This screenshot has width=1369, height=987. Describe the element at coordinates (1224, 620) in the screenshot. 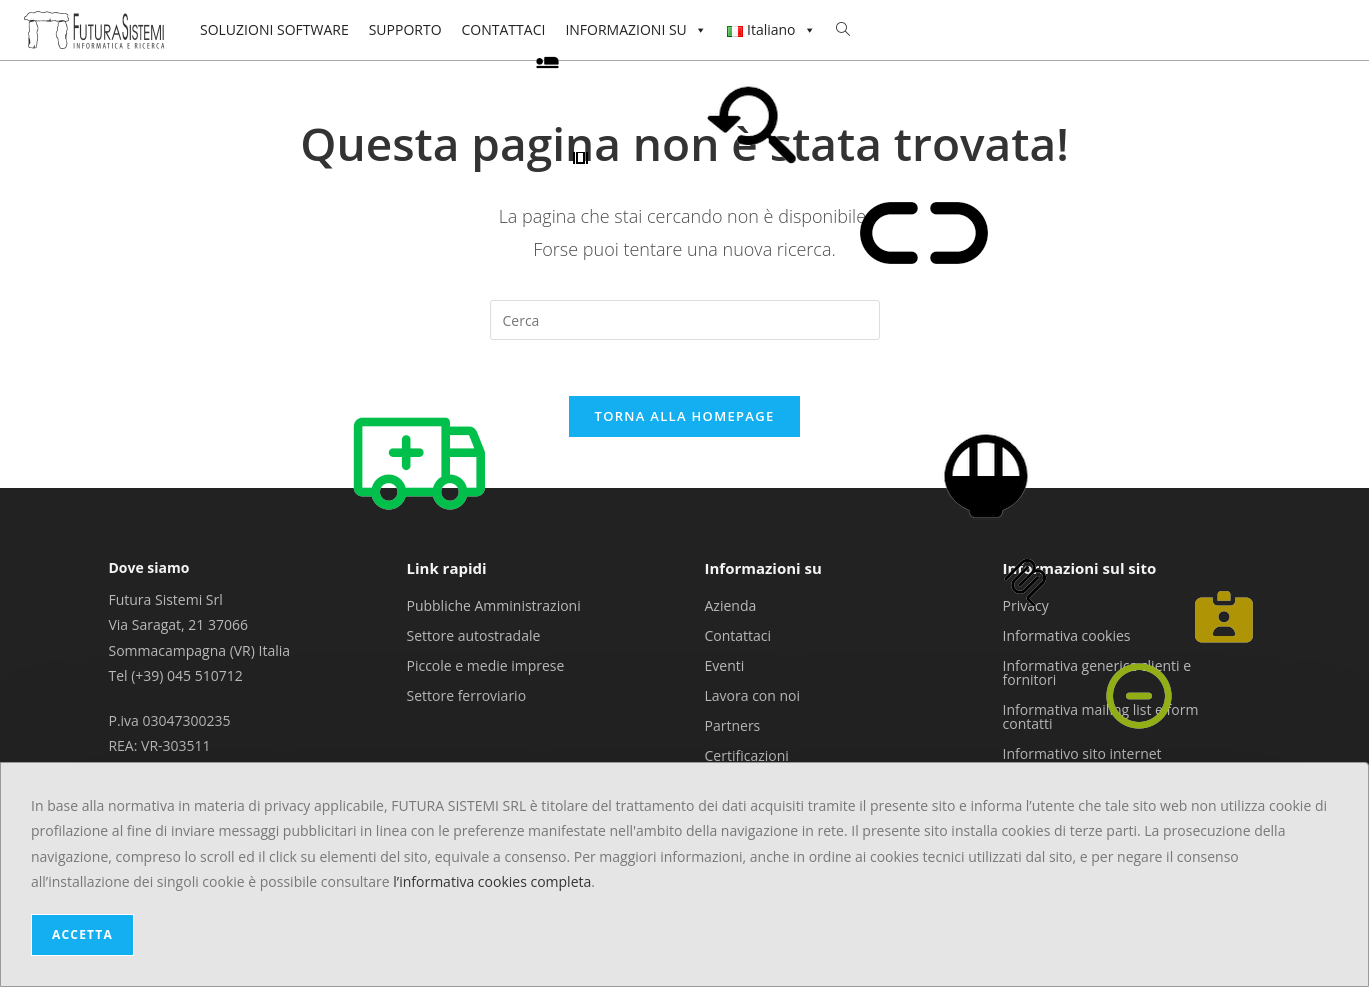

I see `view user profile or identification` at that location.